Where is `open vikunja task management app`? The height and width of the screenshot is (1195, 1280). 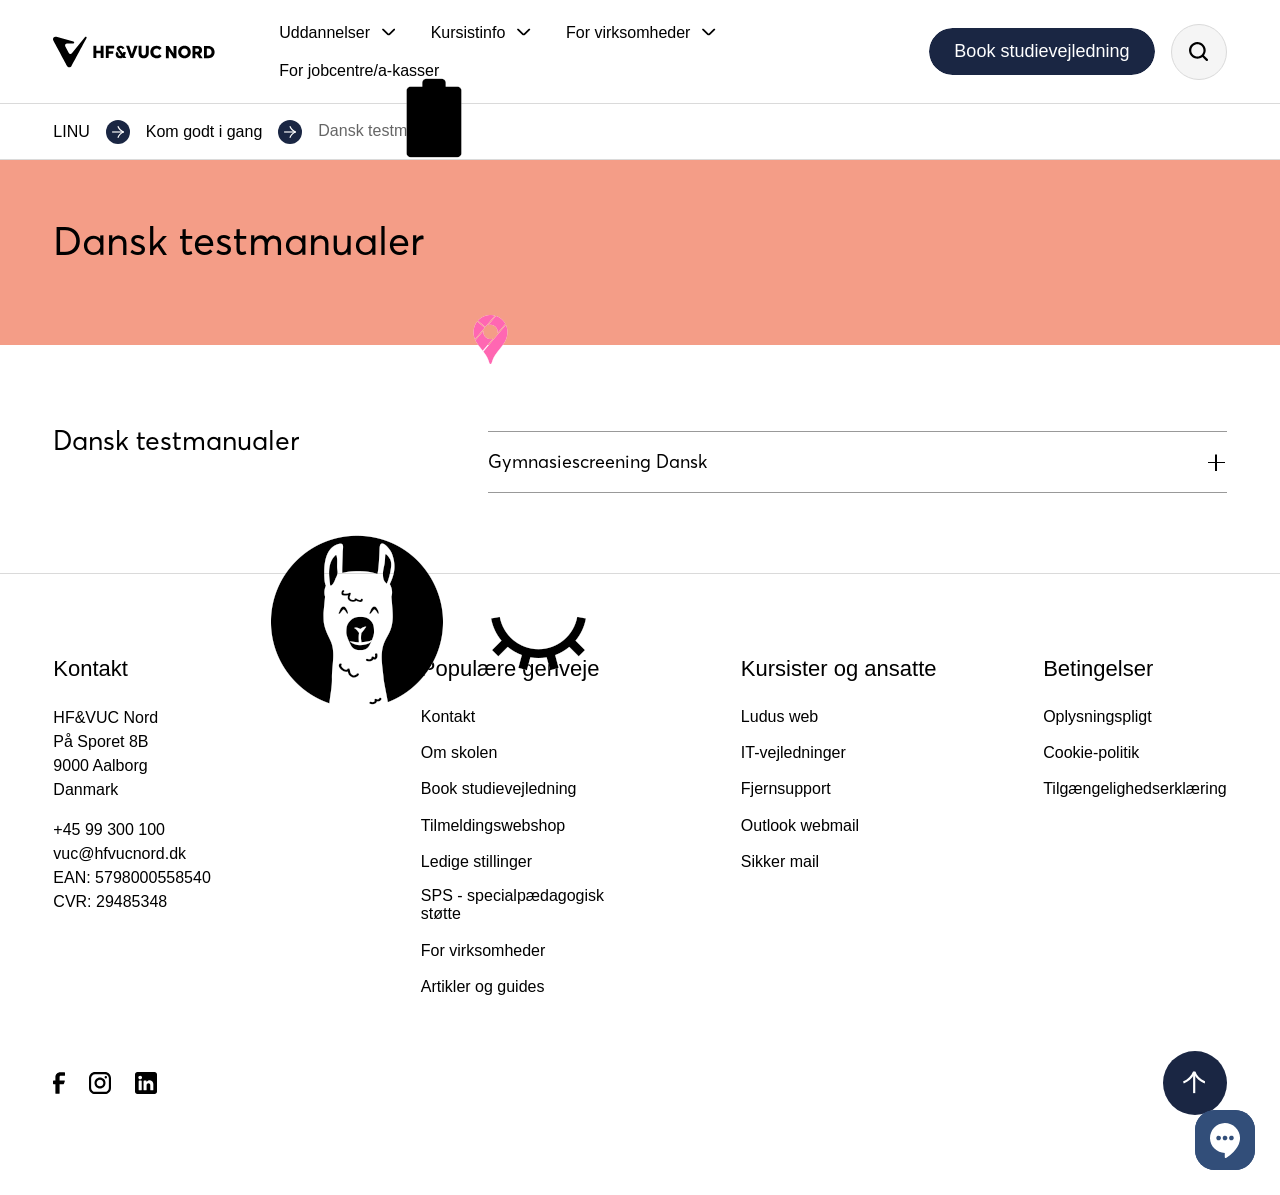 open vikunja task management app is located at coordinates (357, 620).